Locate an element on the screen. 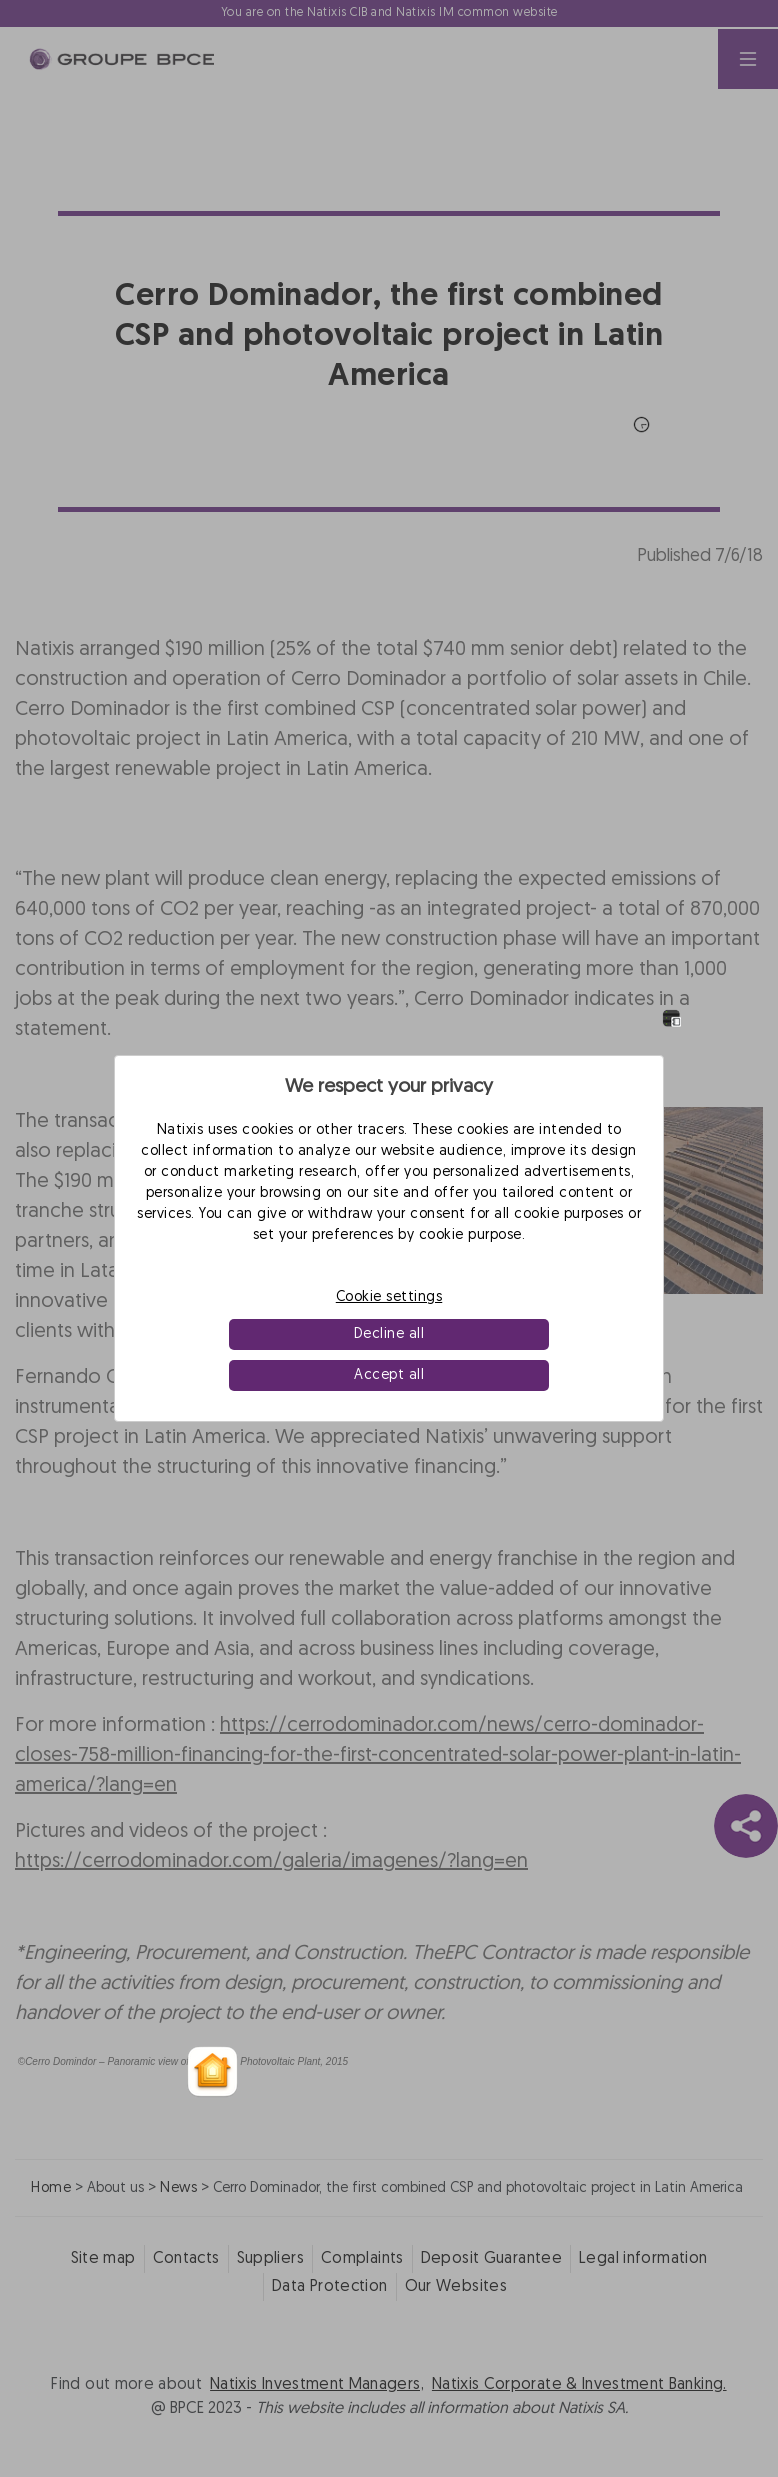 The width and height of the screenshot is (778, 2477). open the home app to control smart home devices is located at coordinates (212, 2071).